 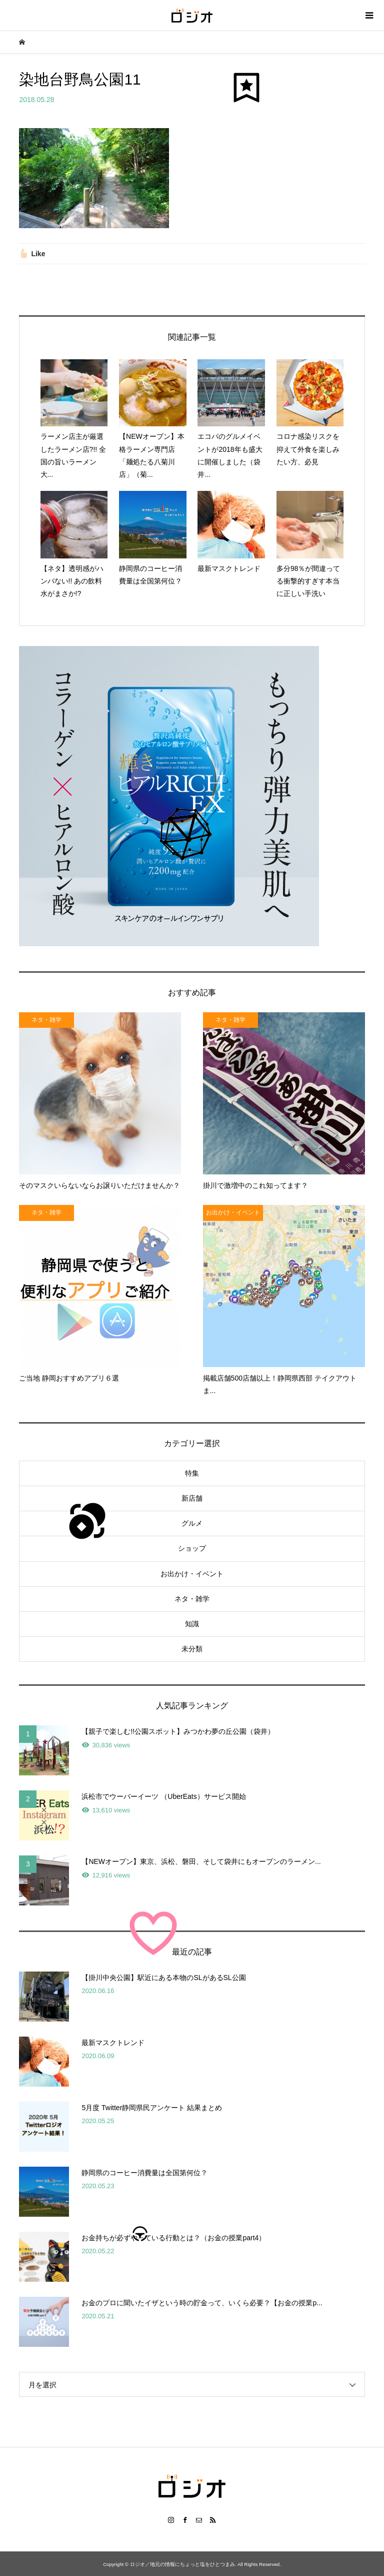 I want to click on access driving or navigation mode, so click(x=140, y=2234).